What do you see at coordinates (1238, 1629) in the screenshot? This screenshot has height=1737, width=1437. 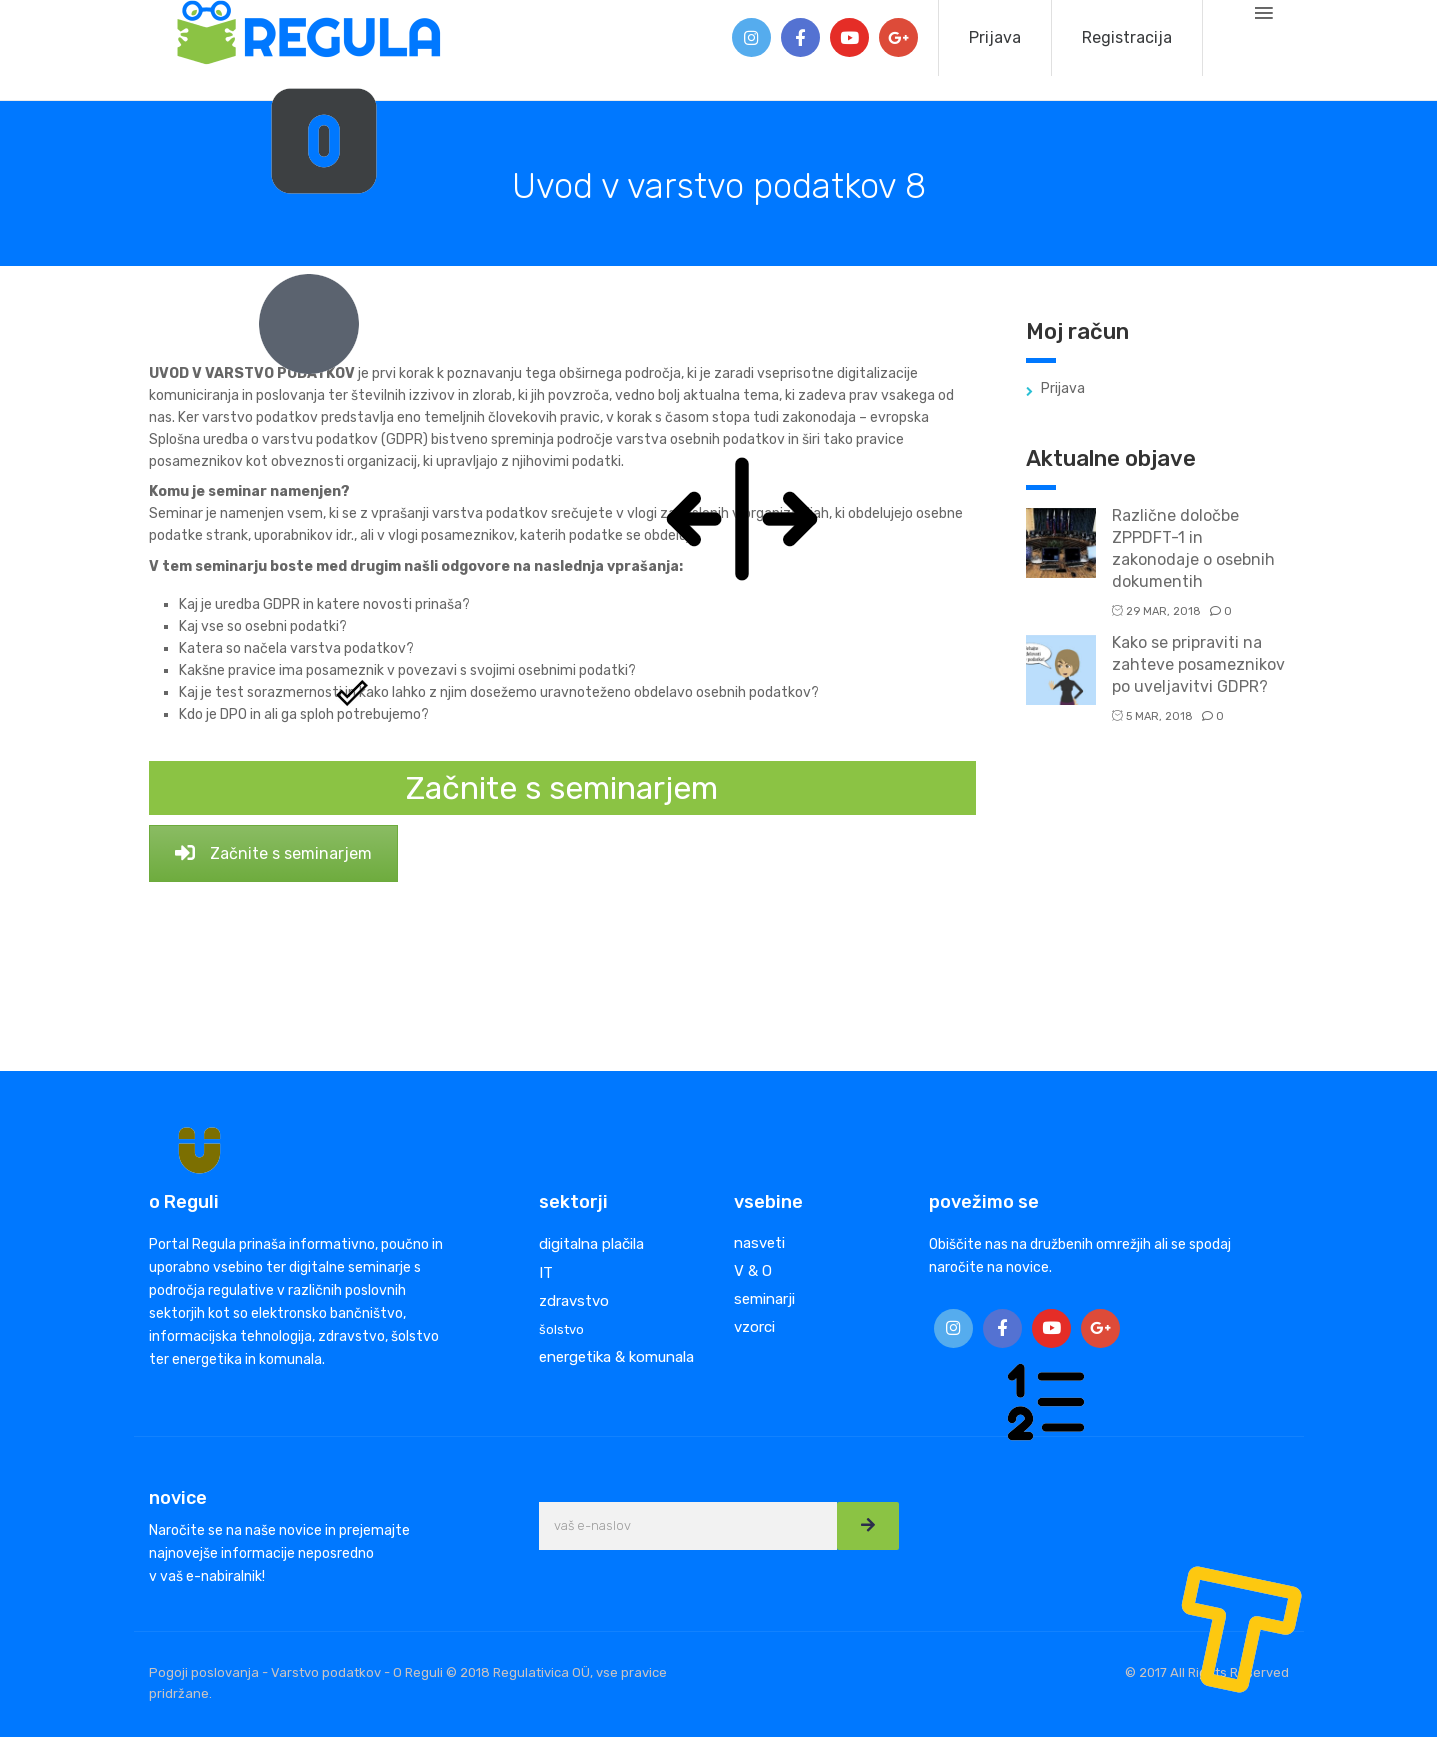 I see `open topbuzz app` at bounding box center [1238, 1629].